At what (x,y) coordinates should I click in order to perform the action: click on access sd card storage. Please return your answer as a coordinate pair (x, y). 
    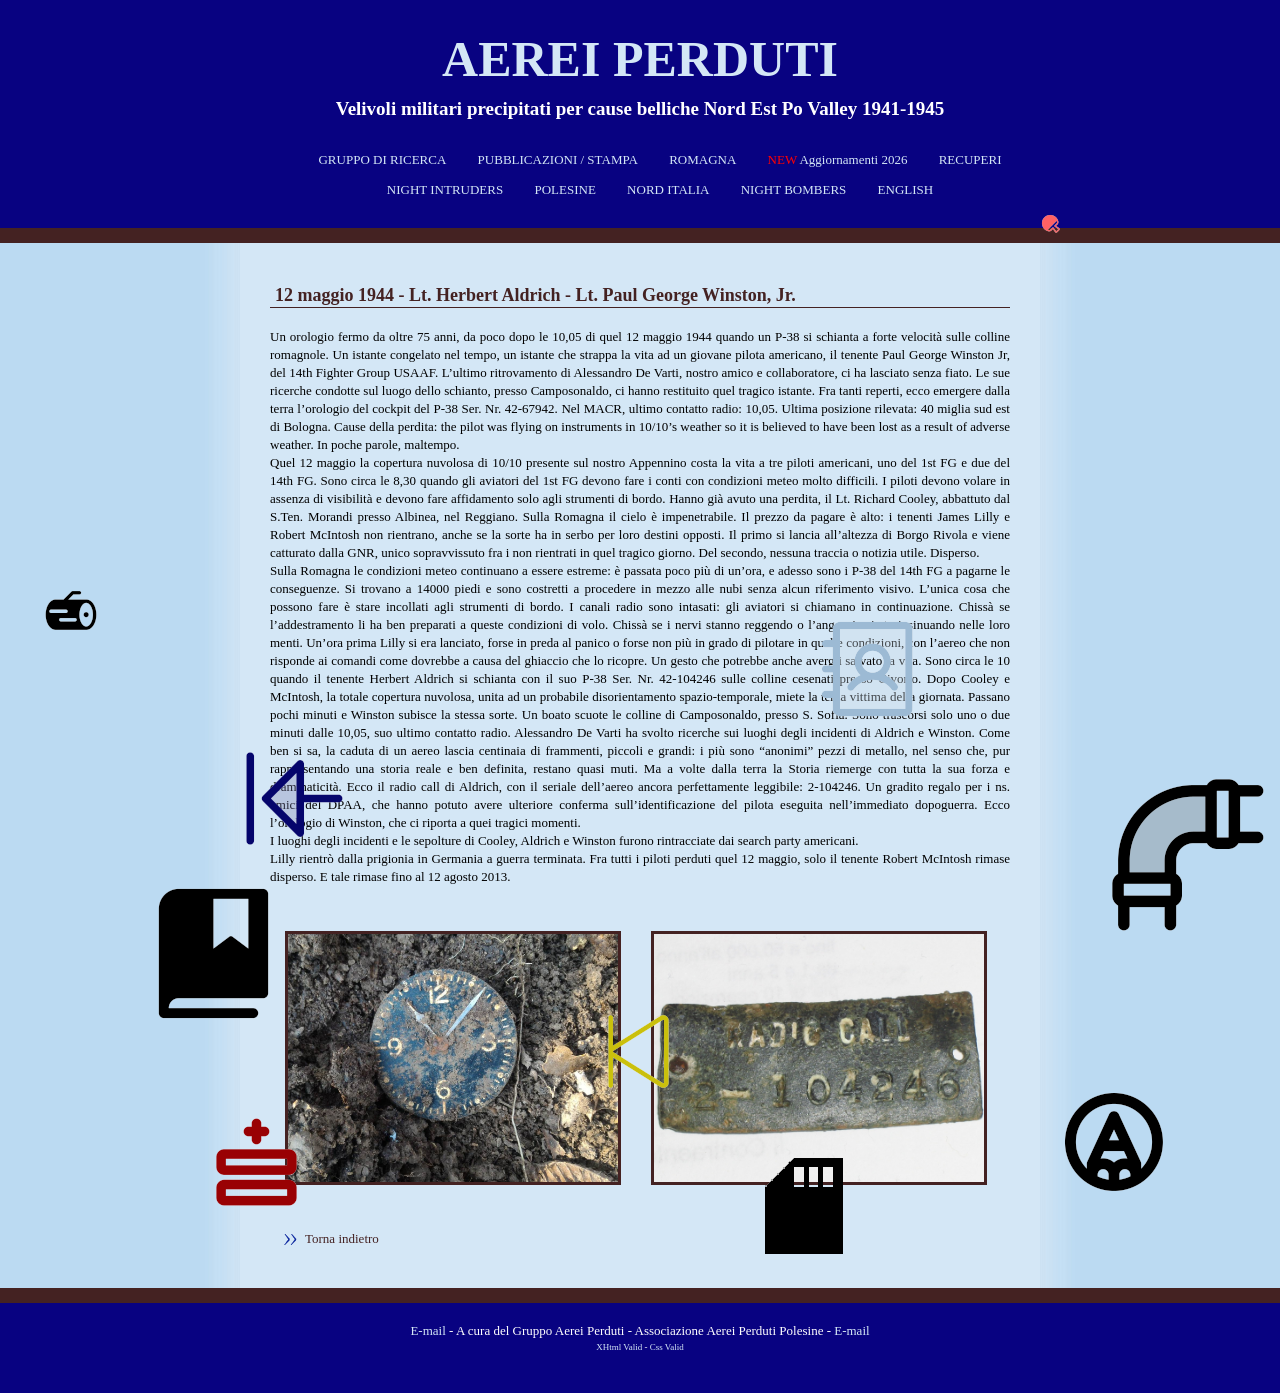
    Looking at the image, I should click on (804, 1206).